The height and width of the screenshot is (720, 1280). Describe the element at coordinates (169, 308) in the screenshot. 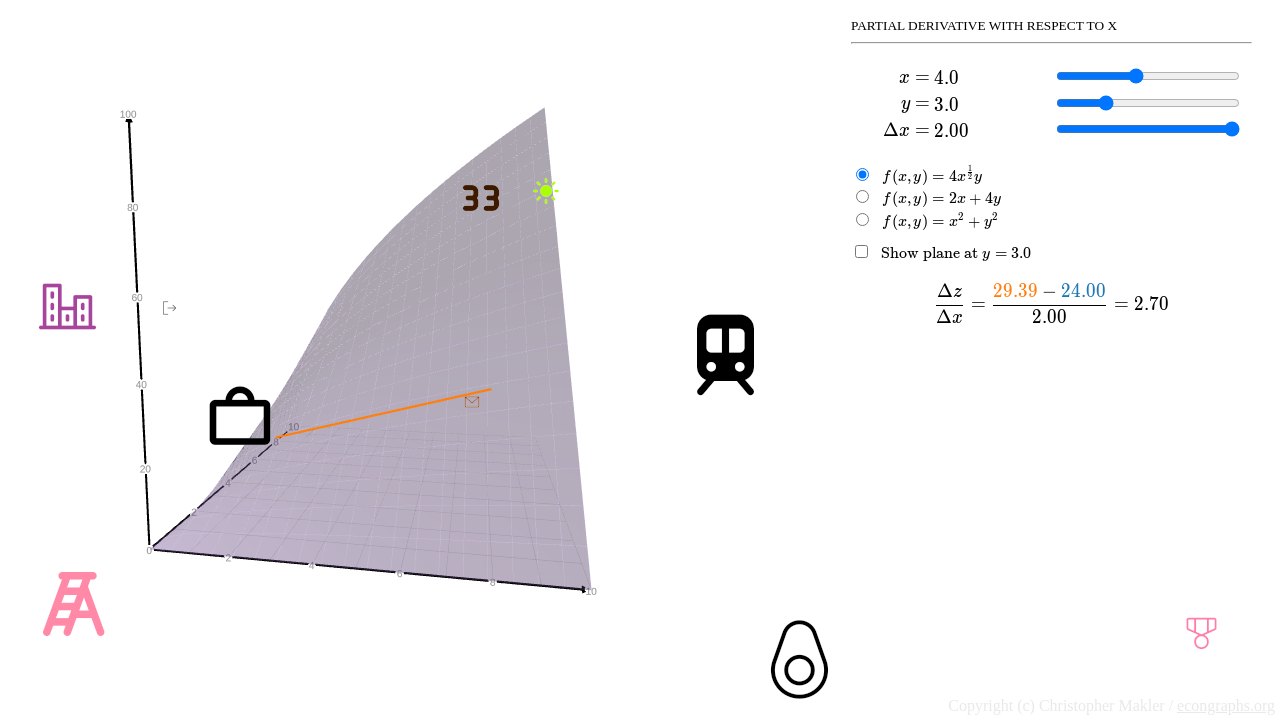

I see `sign out of your account` at that location.